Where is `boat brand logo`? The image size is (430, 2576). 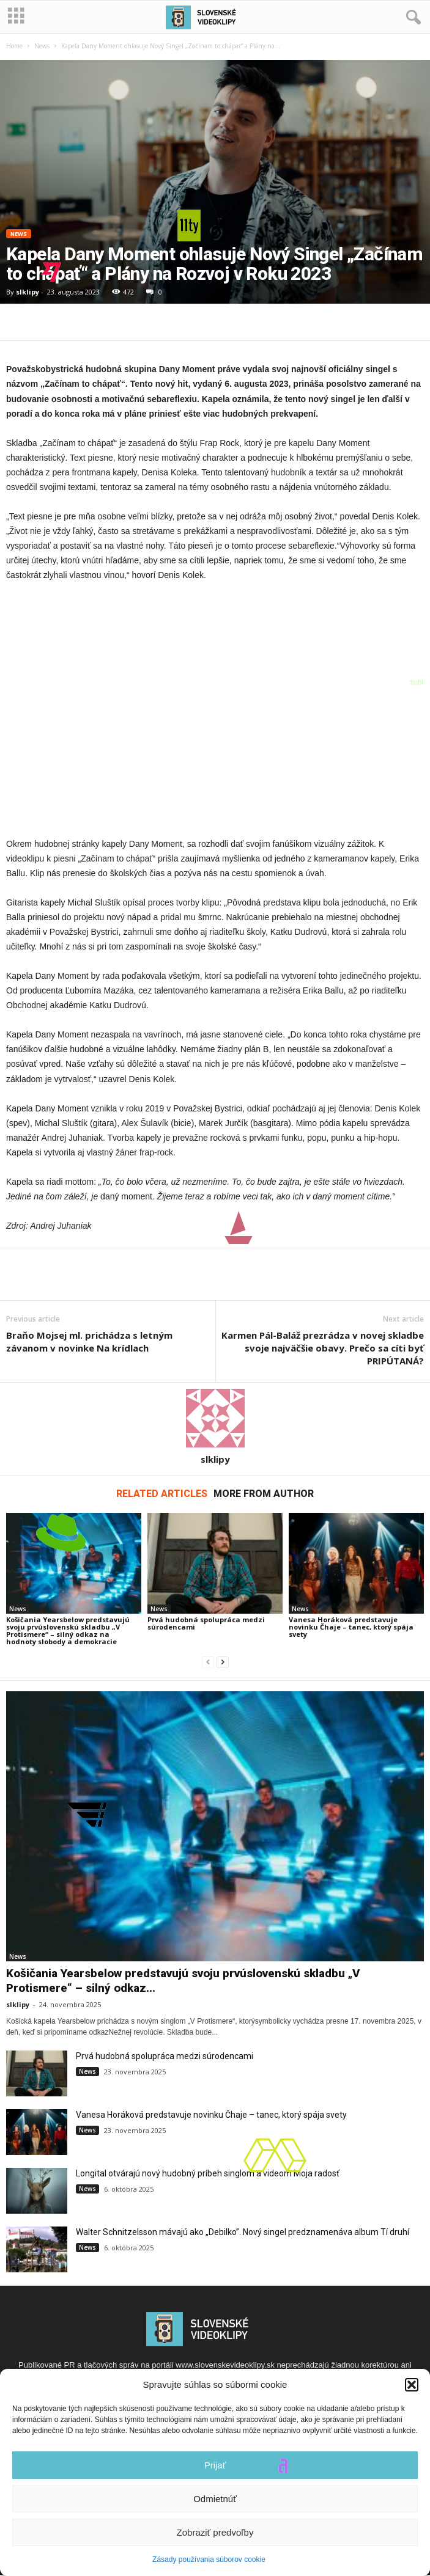 boat brand logo is located at coordinates (239, 1228).